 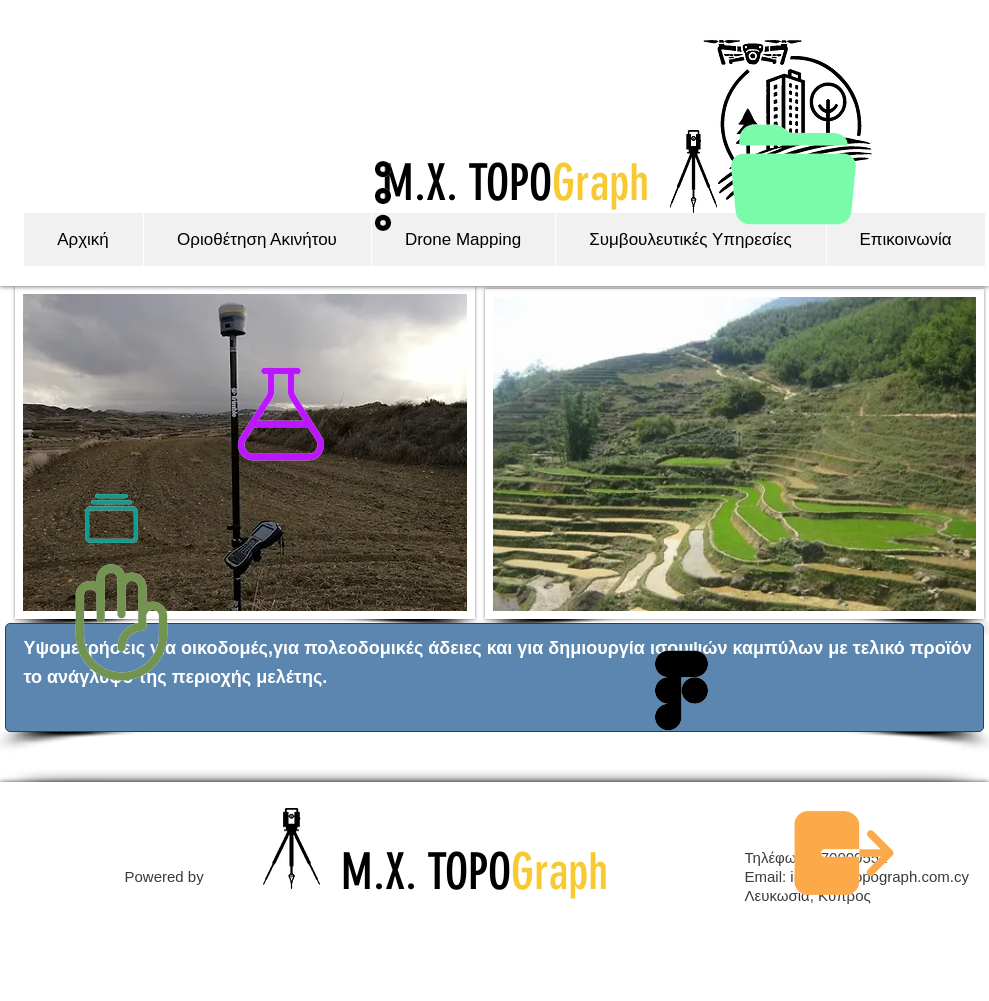 I want to click on access experimental or beta features, so click(x=281, y=414).